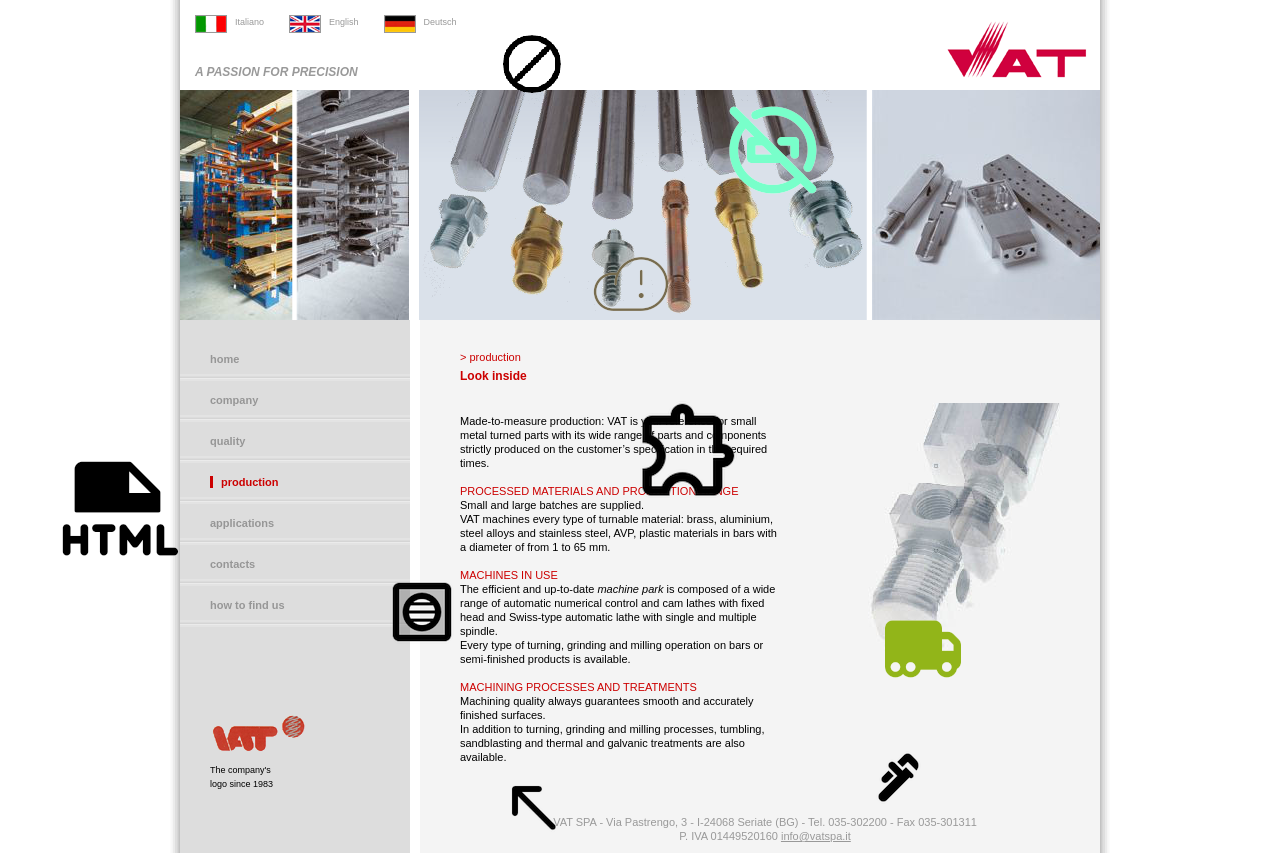 The width and height of the screenshot is (1280, 853). I want to click on access heating, ventilation, and air conditioning controls, so click(422, 612).